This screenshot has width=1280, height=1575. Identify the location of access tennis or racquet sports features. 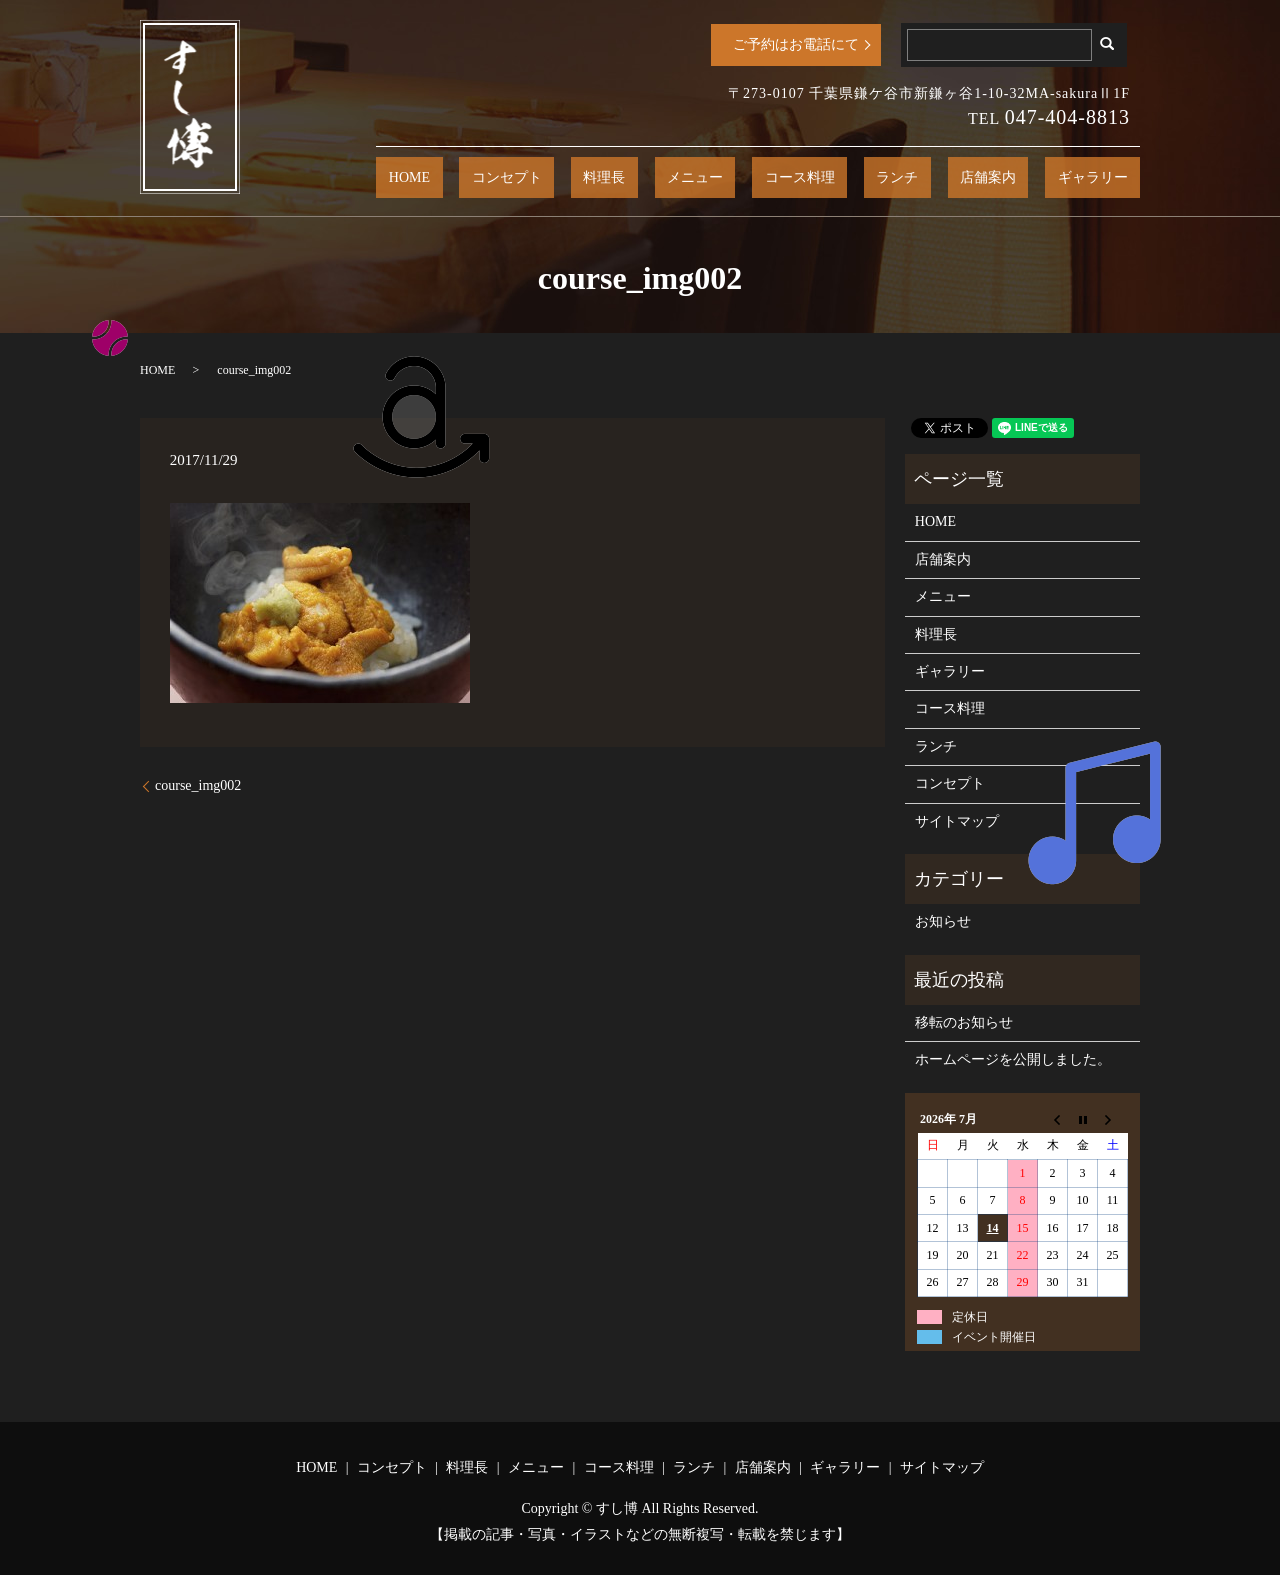
(110, 338).